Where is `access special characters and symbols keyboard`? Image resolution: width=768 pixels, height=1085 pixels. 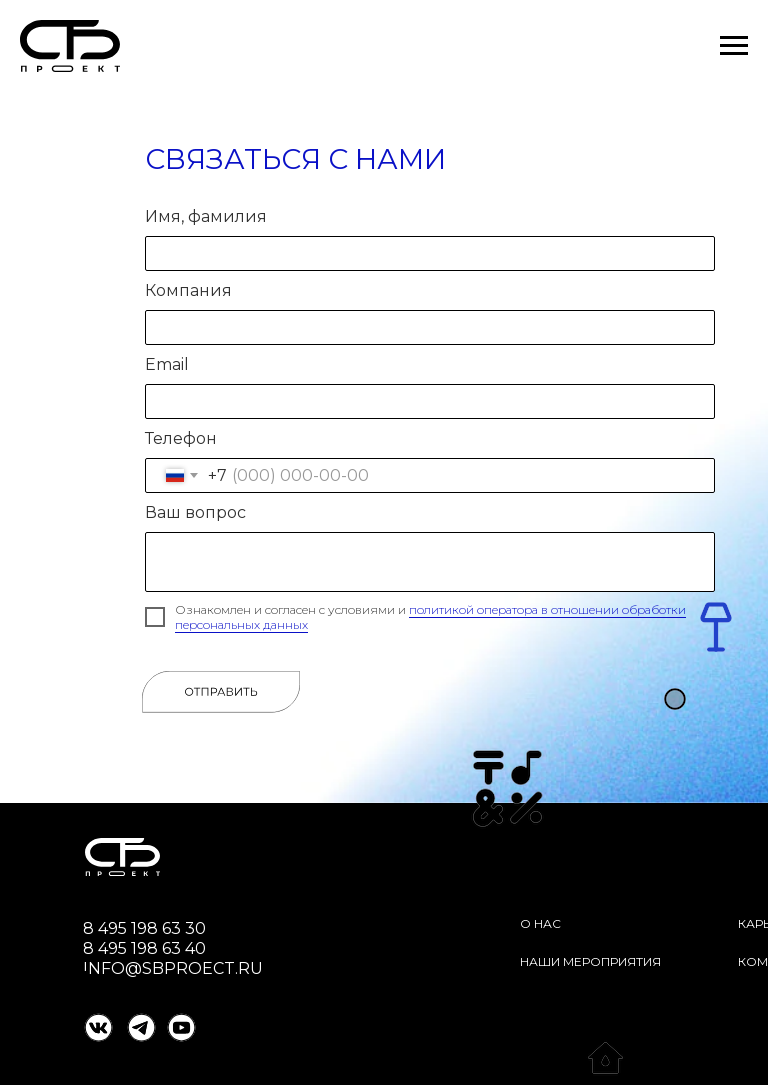
access special characters and symbols keyboard is located at coordinates (507, 788).